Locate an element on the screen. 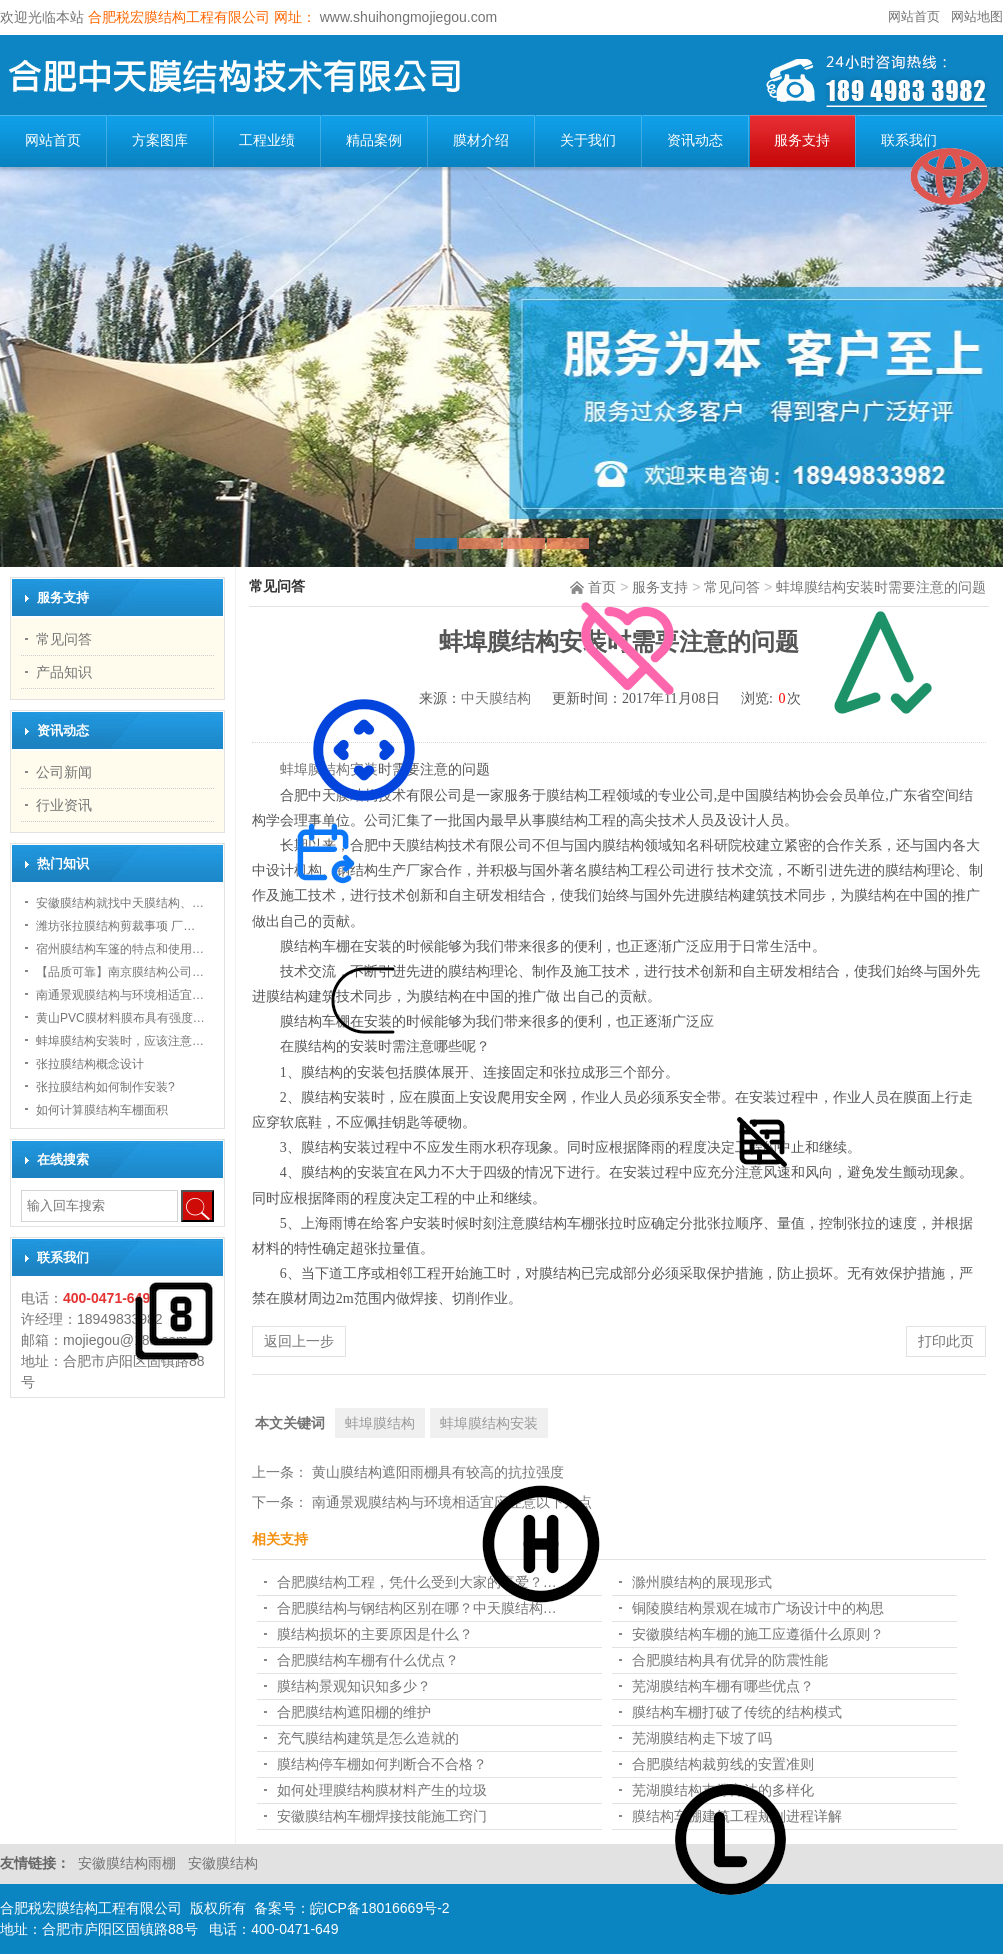 The width and height of the screenshot is (1003, 1954). indicates a proper subset relationship in mathematical notation is located at coordinates (364, 1000).